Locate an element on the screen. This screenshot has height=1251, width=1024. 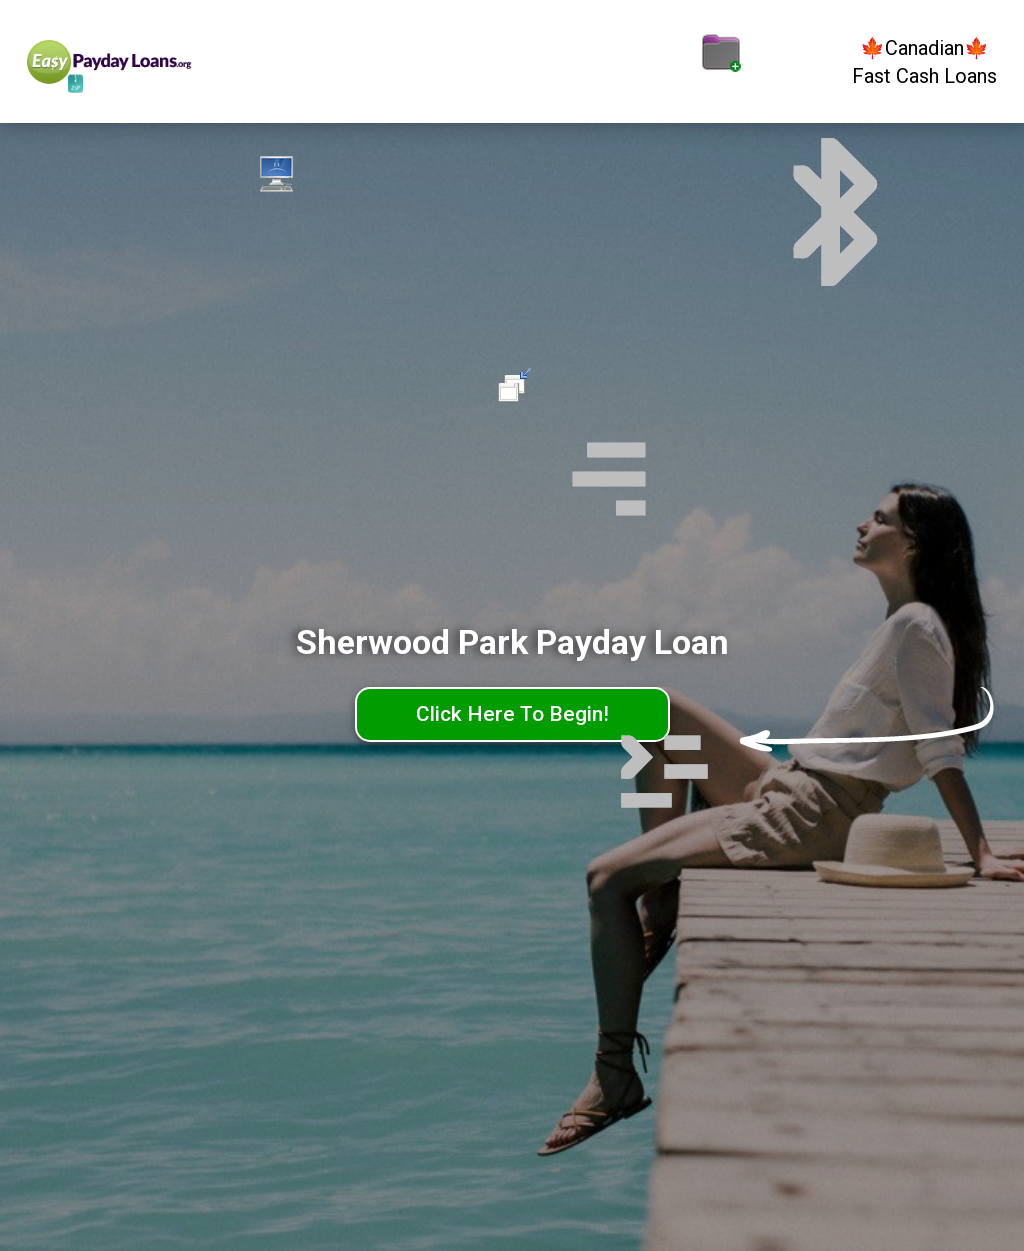
indicates a system error or computer malfunction is located at coordinates (276, 174).